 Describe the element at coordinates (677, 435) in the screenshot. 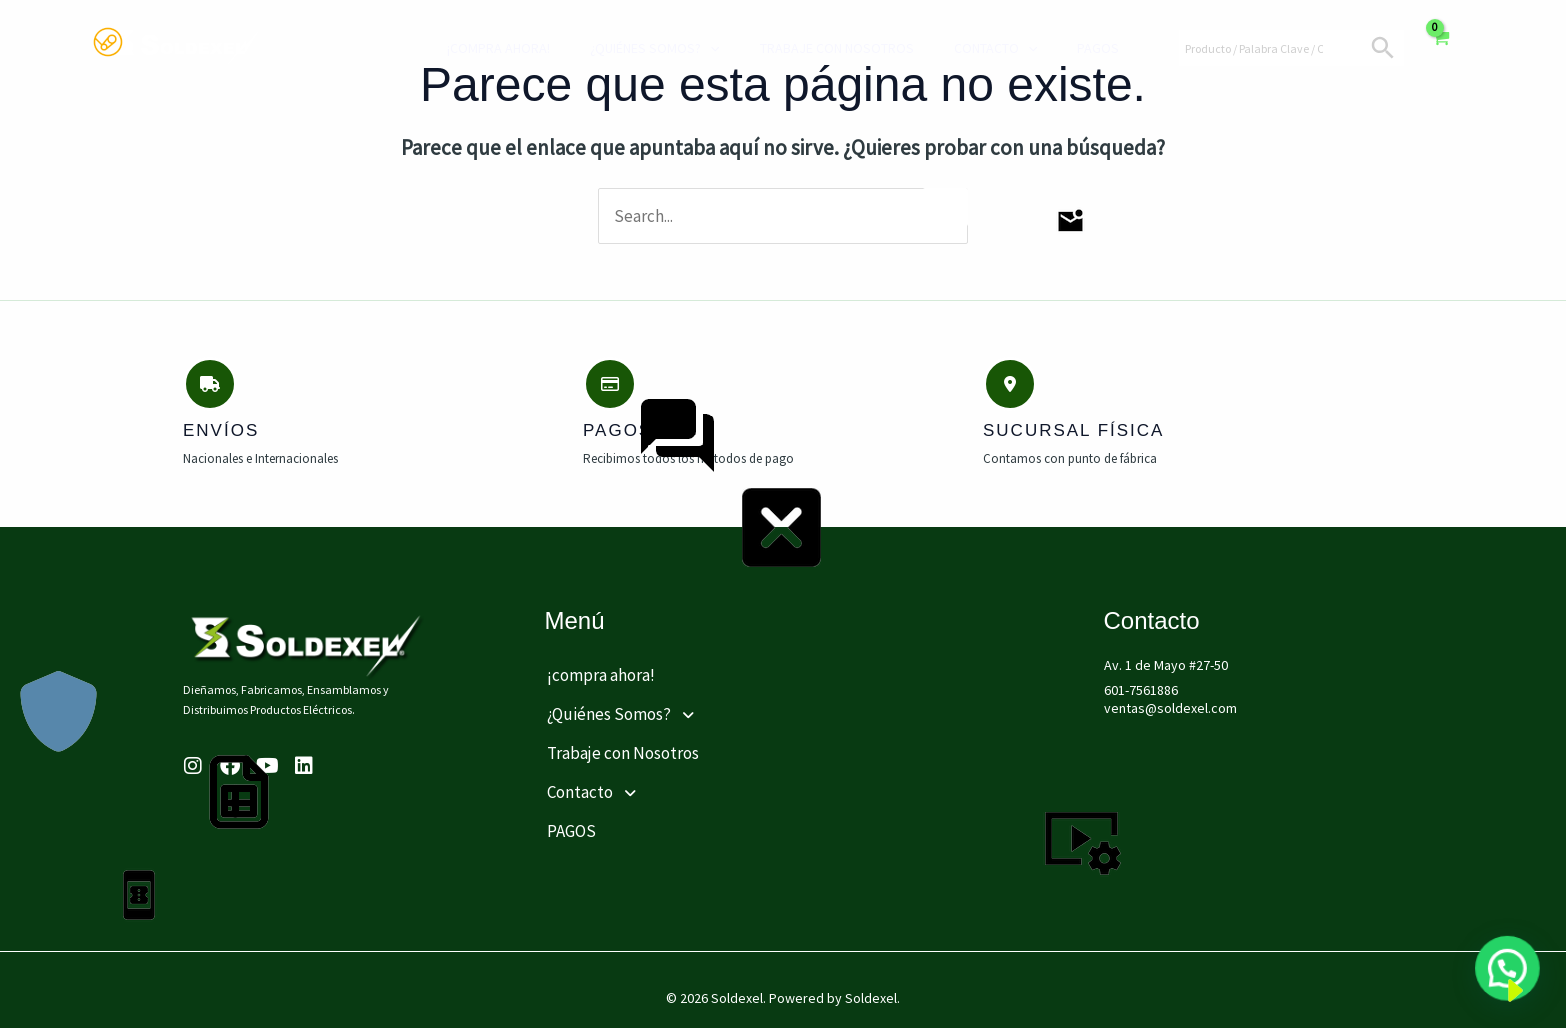

I see `open chat or messaging` at that location.